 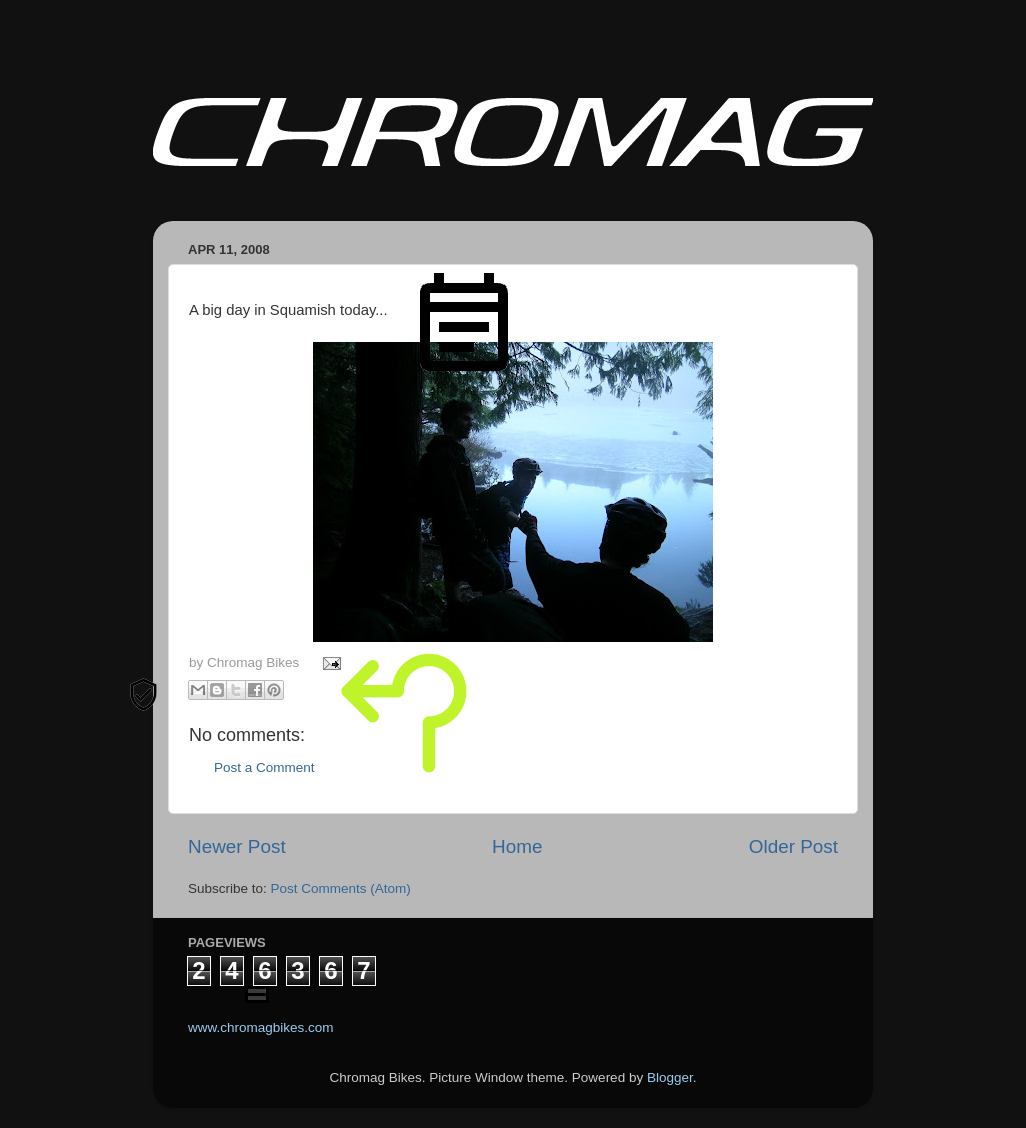 What do you see at coordinates (256, 994) in the screenshot?
I see `switch to stream or list view` at bounding box center [256, 994].